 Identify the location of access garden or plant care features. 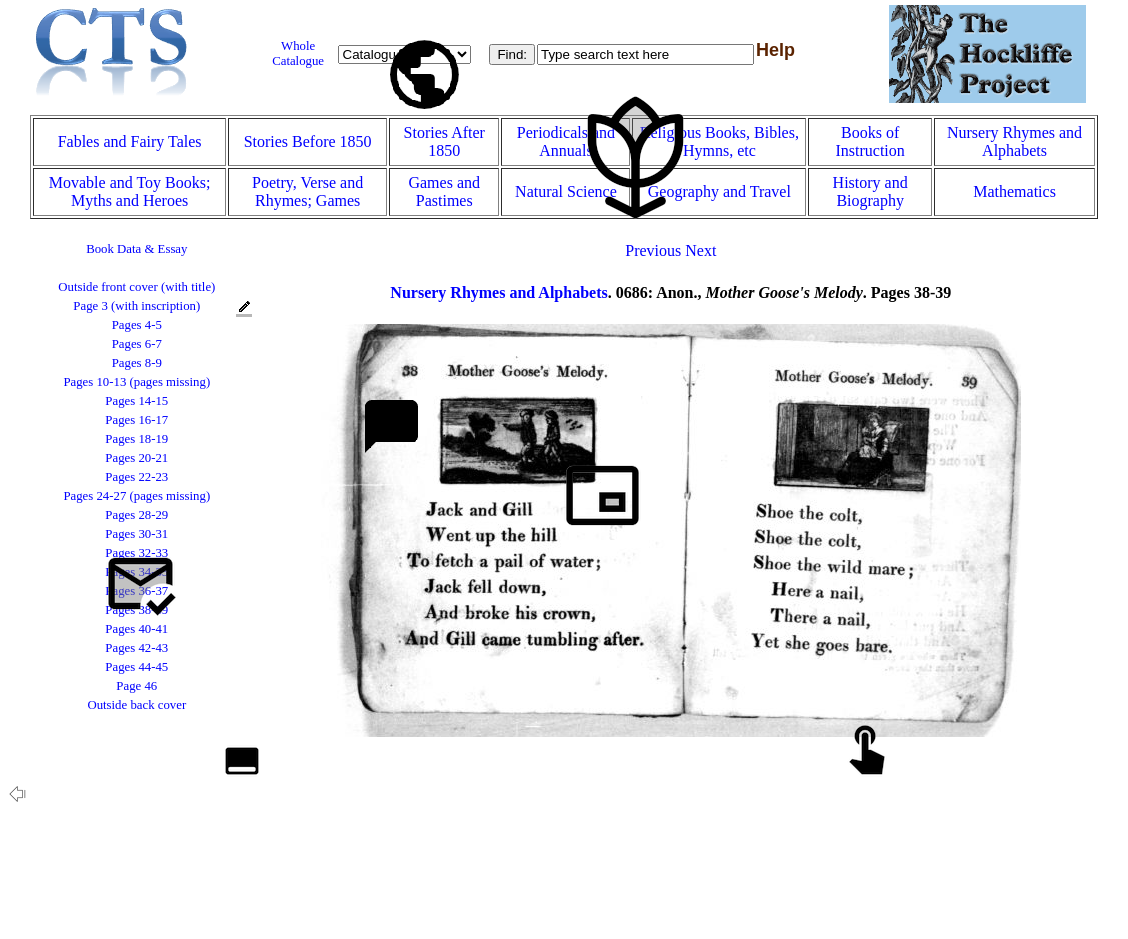
(635, 157).